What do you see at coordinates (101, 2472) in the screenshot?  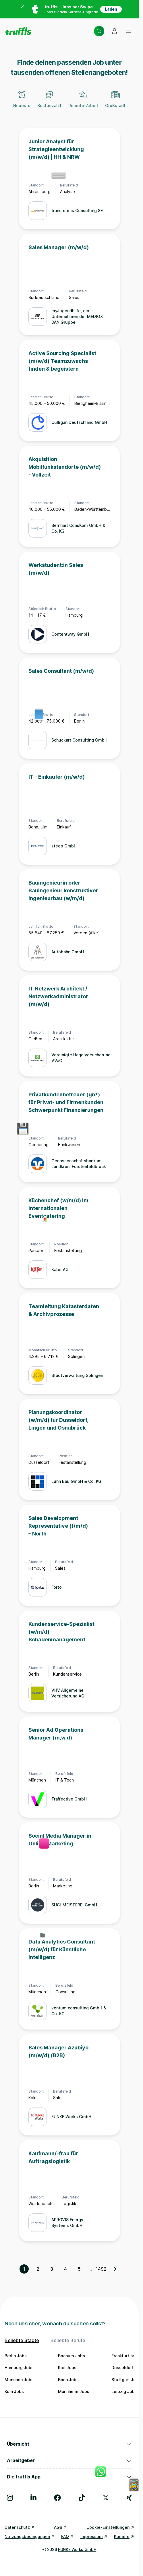 I see `open WhatsApp messaging app` at bounding box center [101, 2472].